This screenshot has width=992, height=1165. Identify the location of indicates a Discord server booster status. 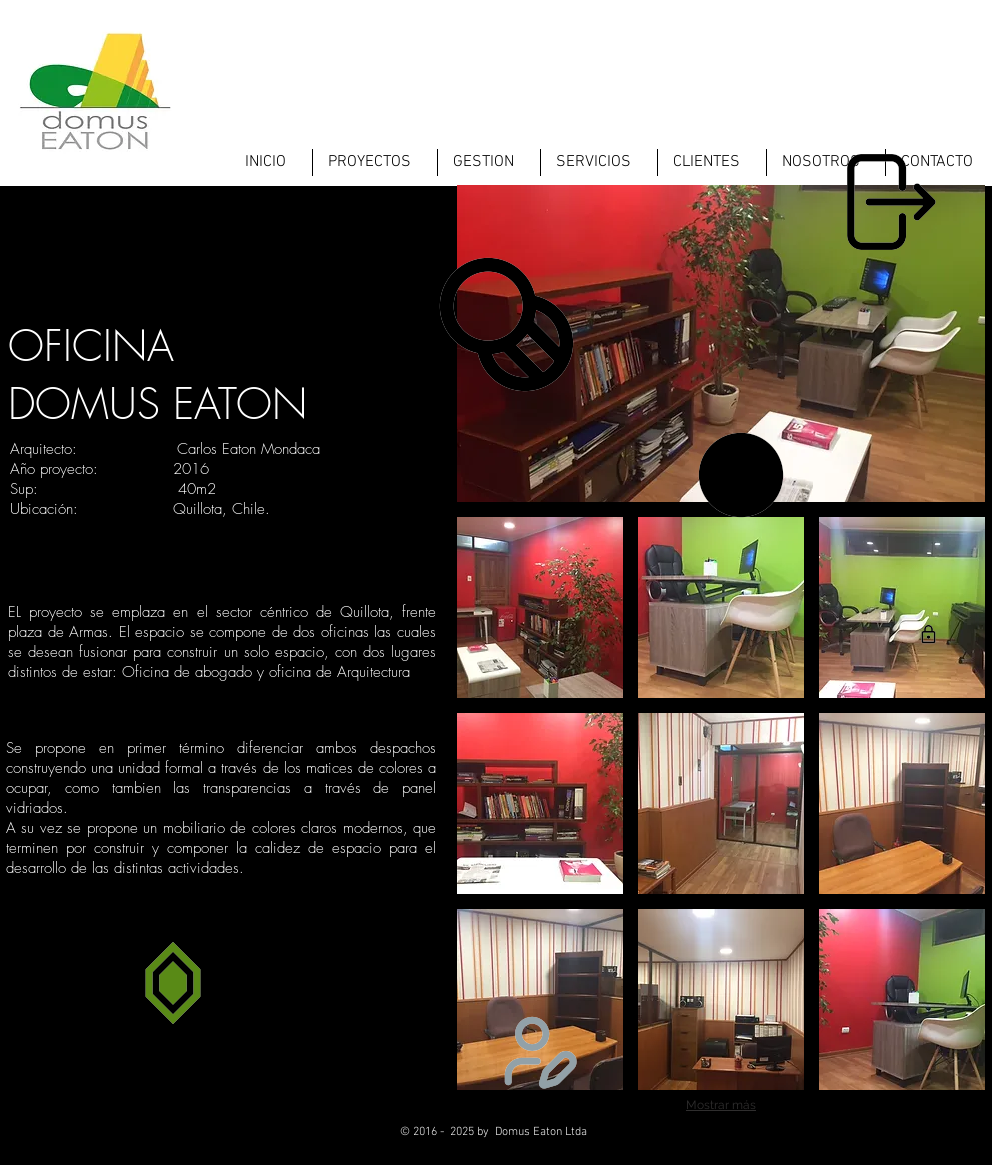
(173, 983).